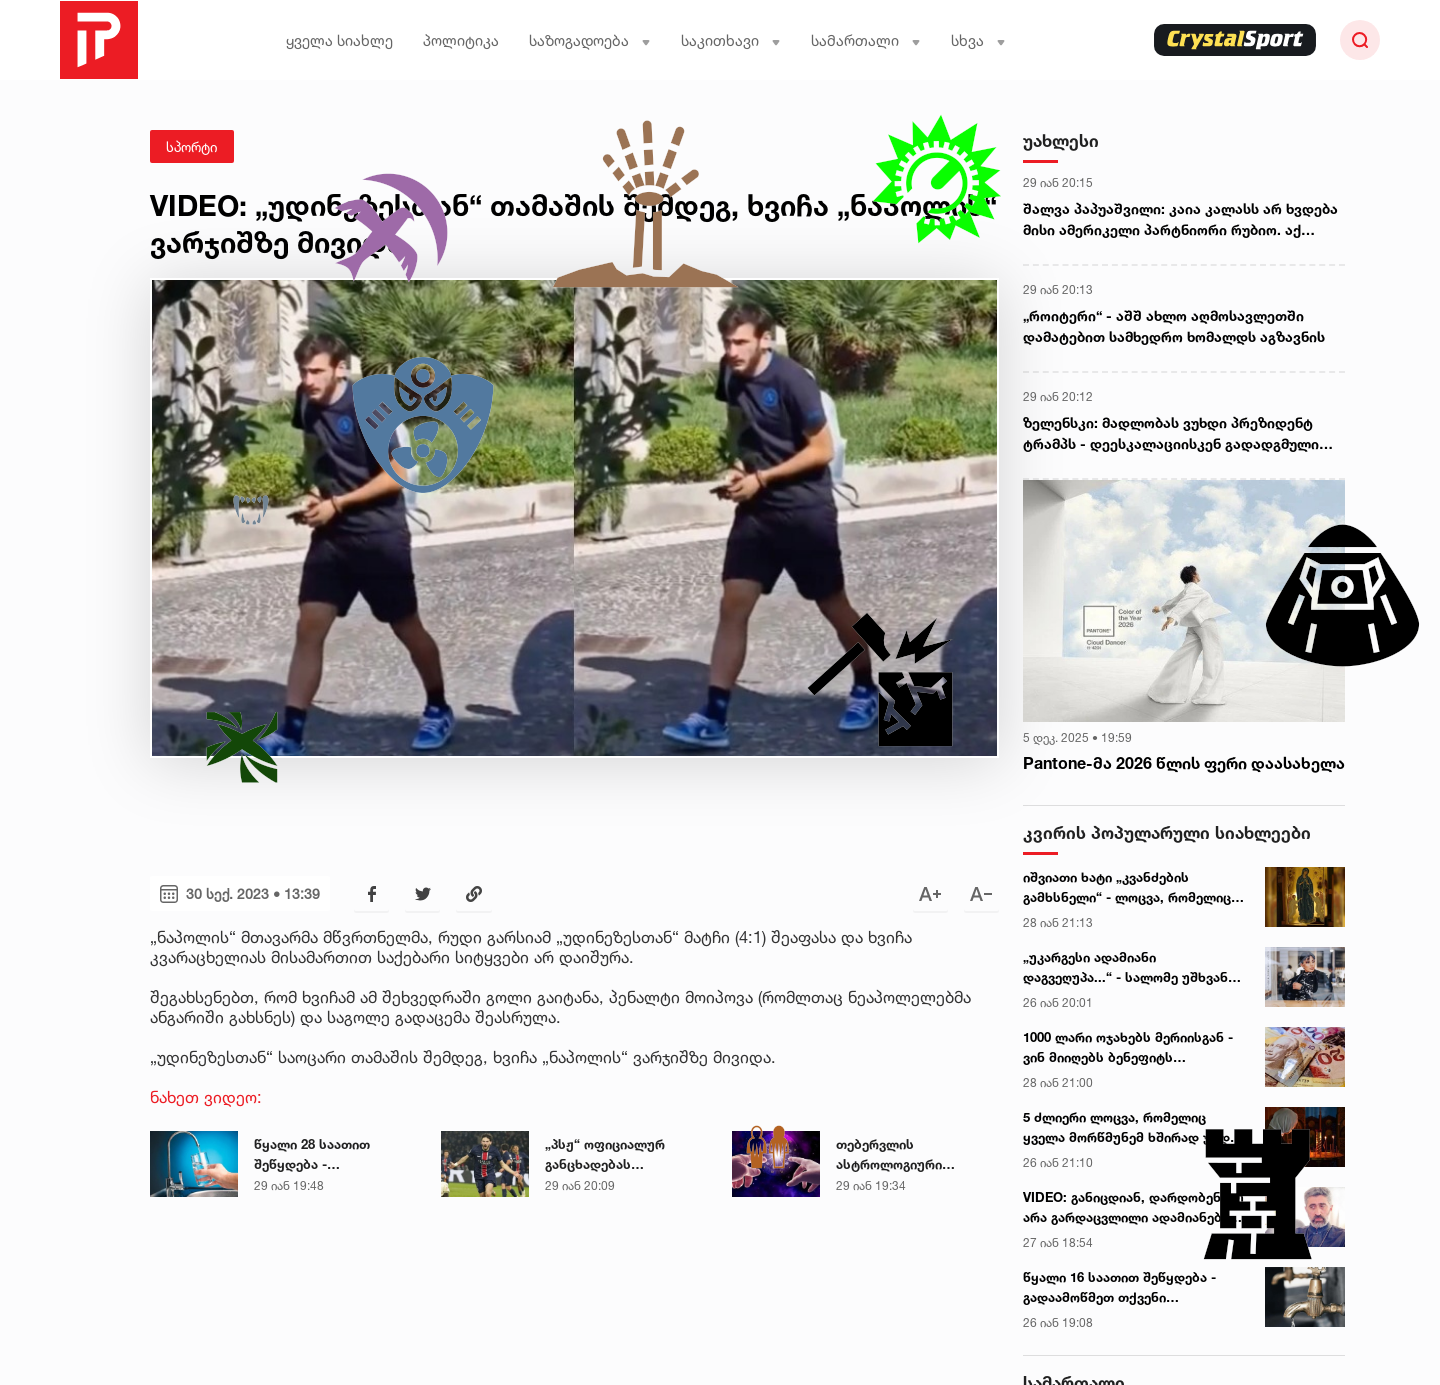 This screenshot has height=1385, width=1440. Describe the element at coordinates (646, 194) in the screenshot. I see `summon or raise undead units` at that location.